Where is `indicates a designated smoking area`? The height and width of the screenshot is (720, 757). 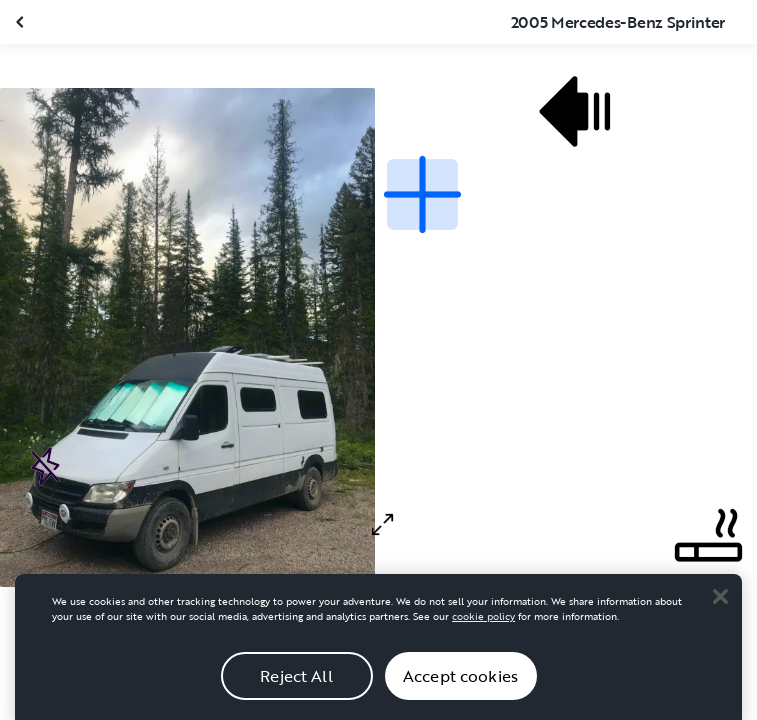 indicates a designated smoking area is located at coordinates (708, 542).